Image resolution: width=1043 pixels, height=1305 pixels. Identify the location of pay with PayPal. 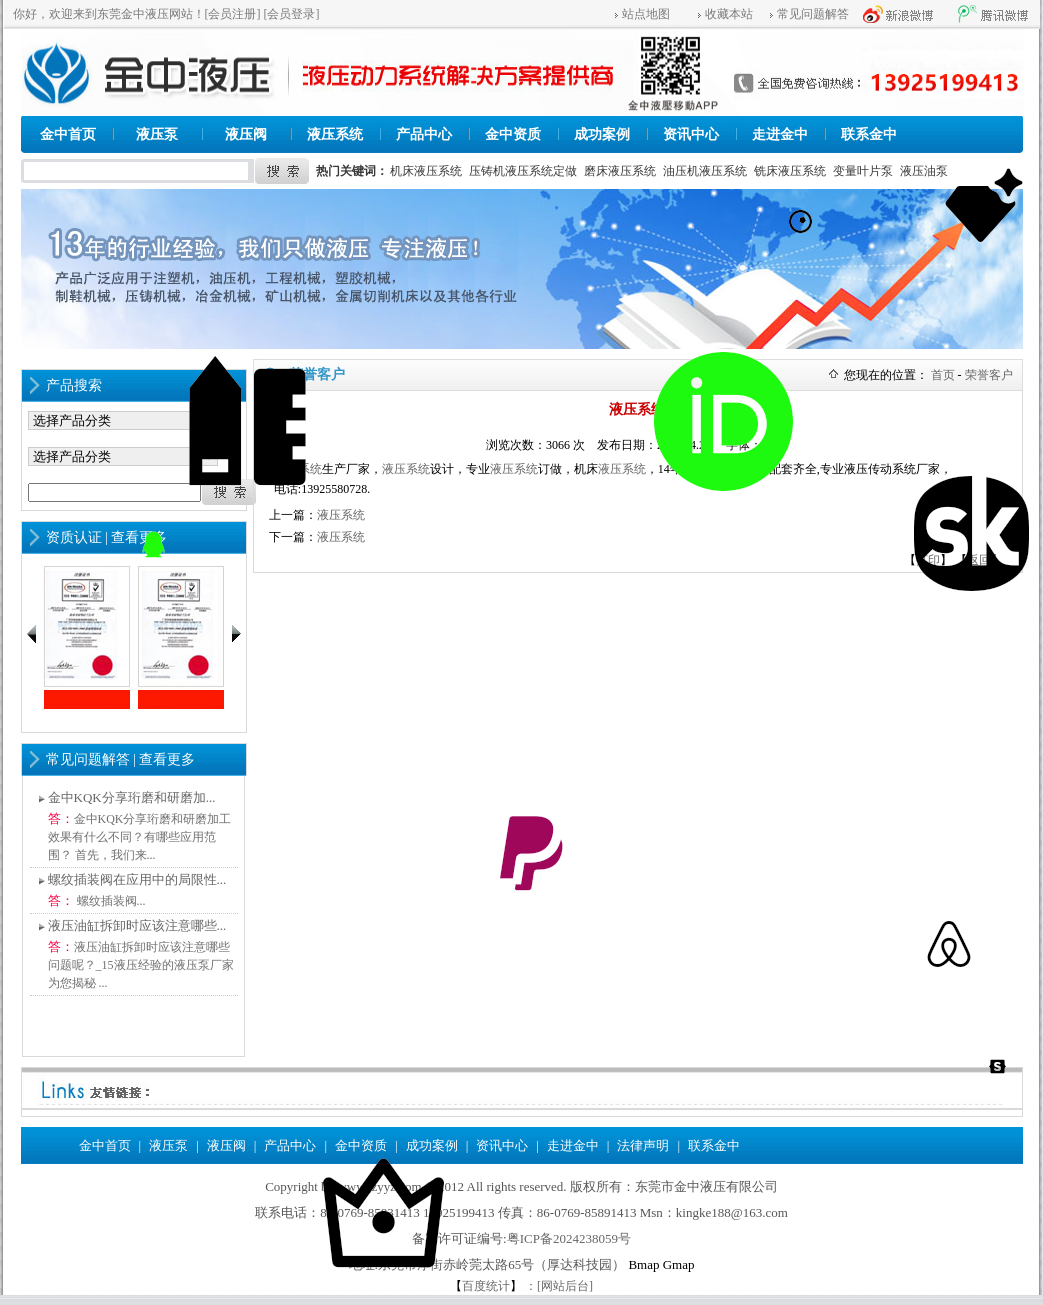
(532, 852).